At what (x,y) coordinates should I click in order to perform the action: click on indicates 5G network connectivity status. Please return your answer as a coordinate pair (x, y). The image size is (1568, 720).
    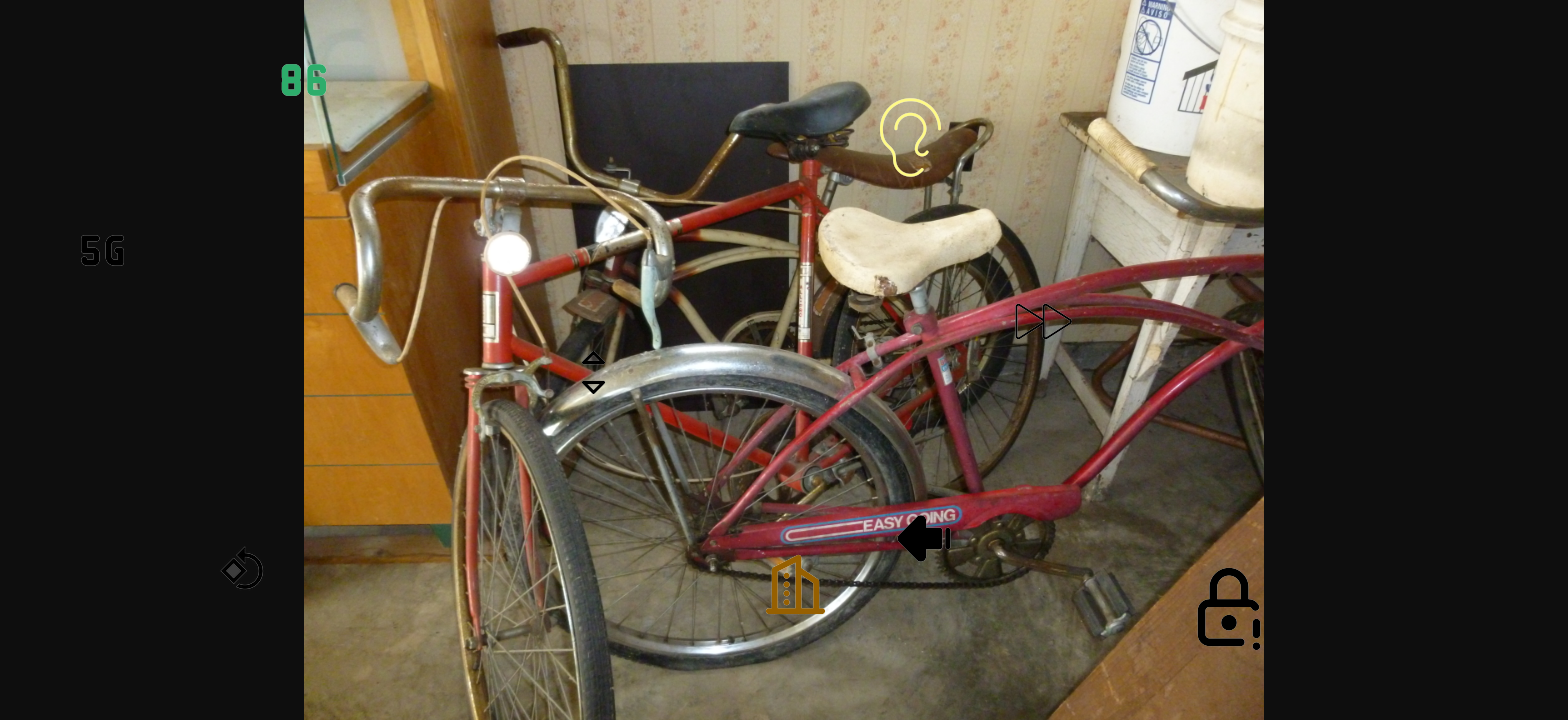
    Looking at the image, I should click on (102, 250).